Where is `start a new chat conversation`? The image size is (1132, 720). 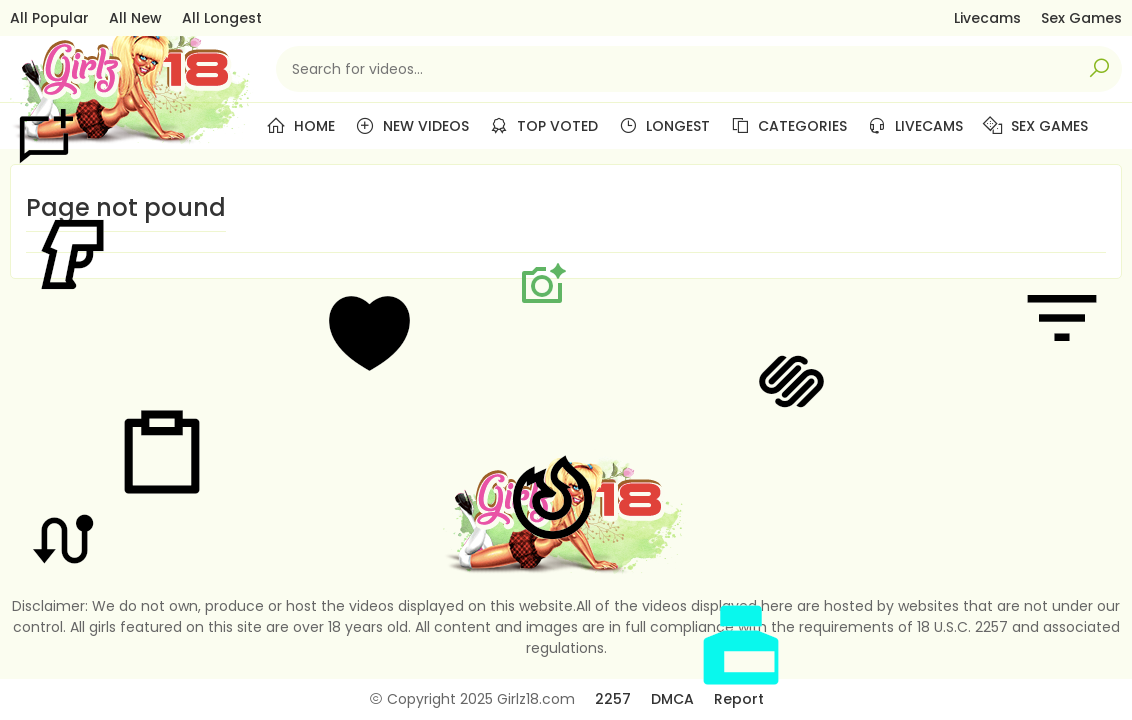 start a new chat conversation is located at coordinates (44, 138).